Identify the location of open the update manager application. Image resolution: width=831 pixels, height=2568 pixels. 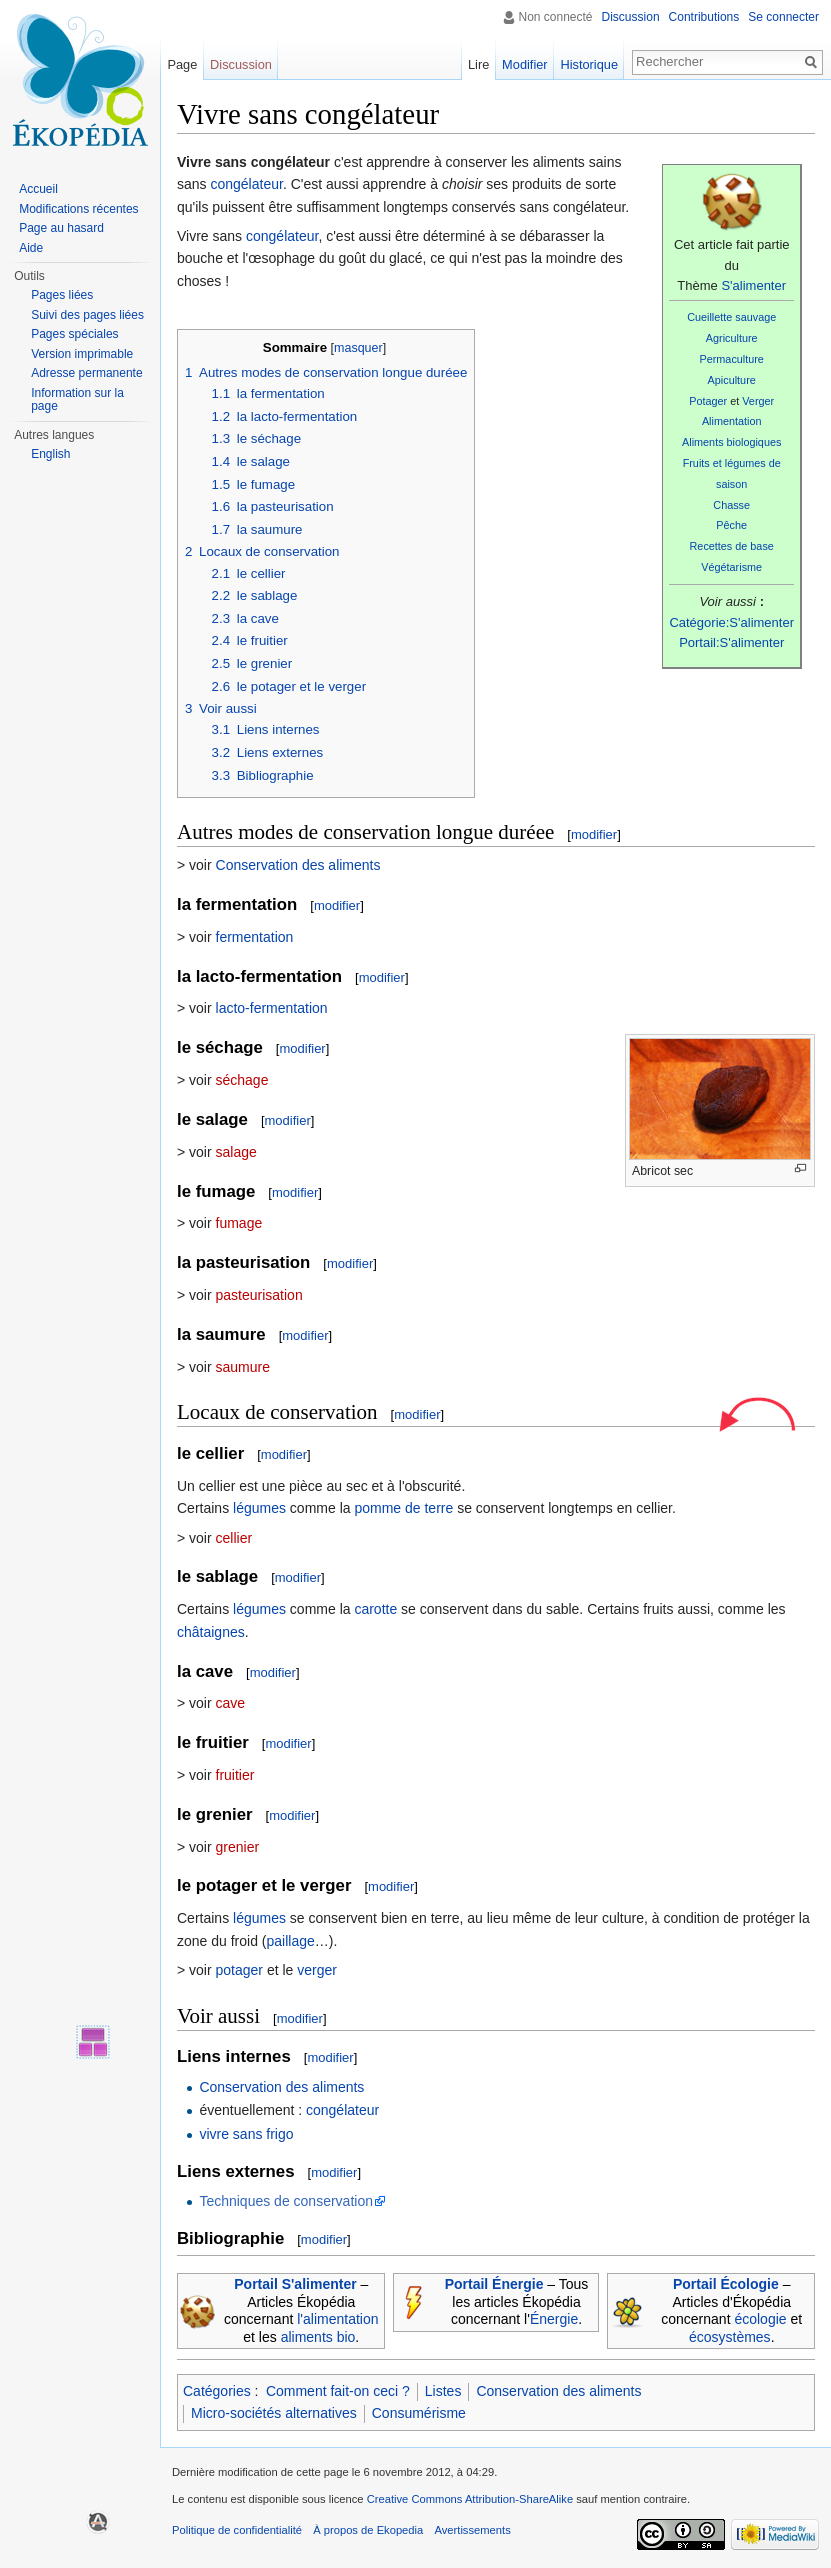
(98, 2522).